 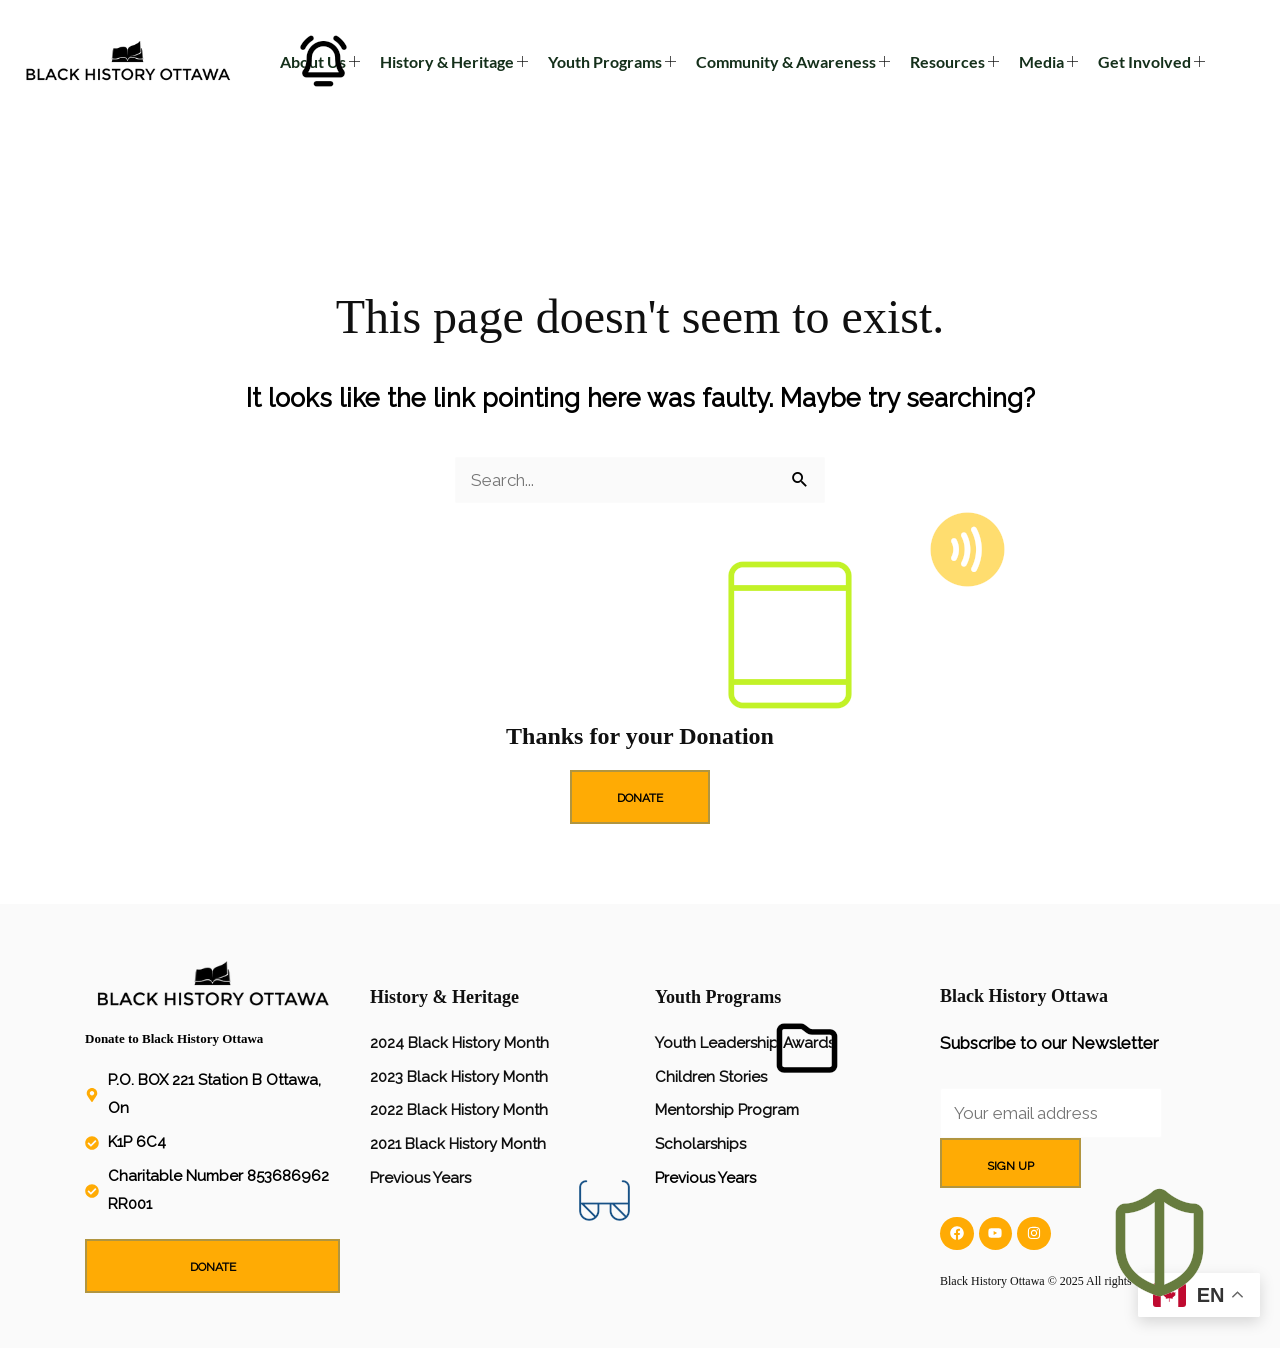 I want to click on partial security or protection enabled, so click(x=1159, y=1242).